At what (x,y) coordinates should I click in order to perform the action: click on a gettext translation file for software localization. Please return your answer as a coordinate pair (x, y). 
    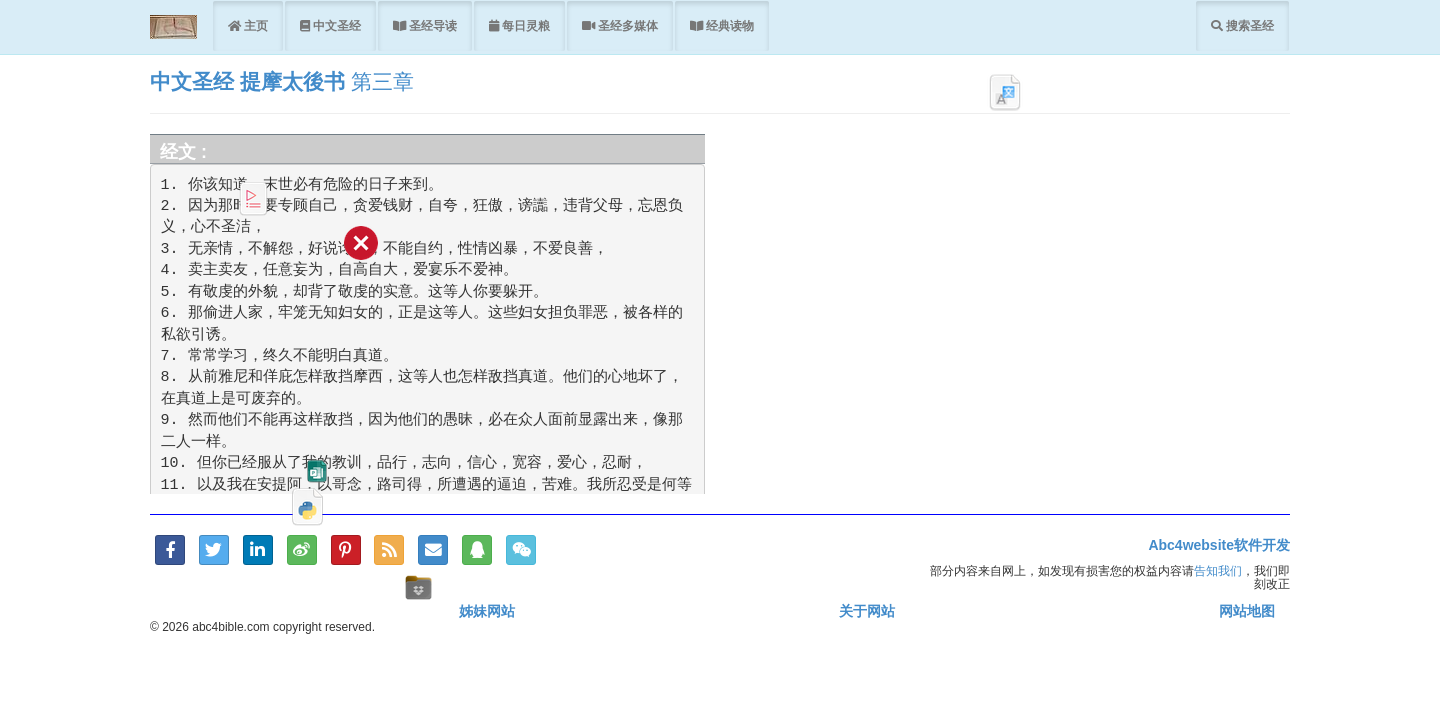
    Looking at the image, I should click on (1005, 92).